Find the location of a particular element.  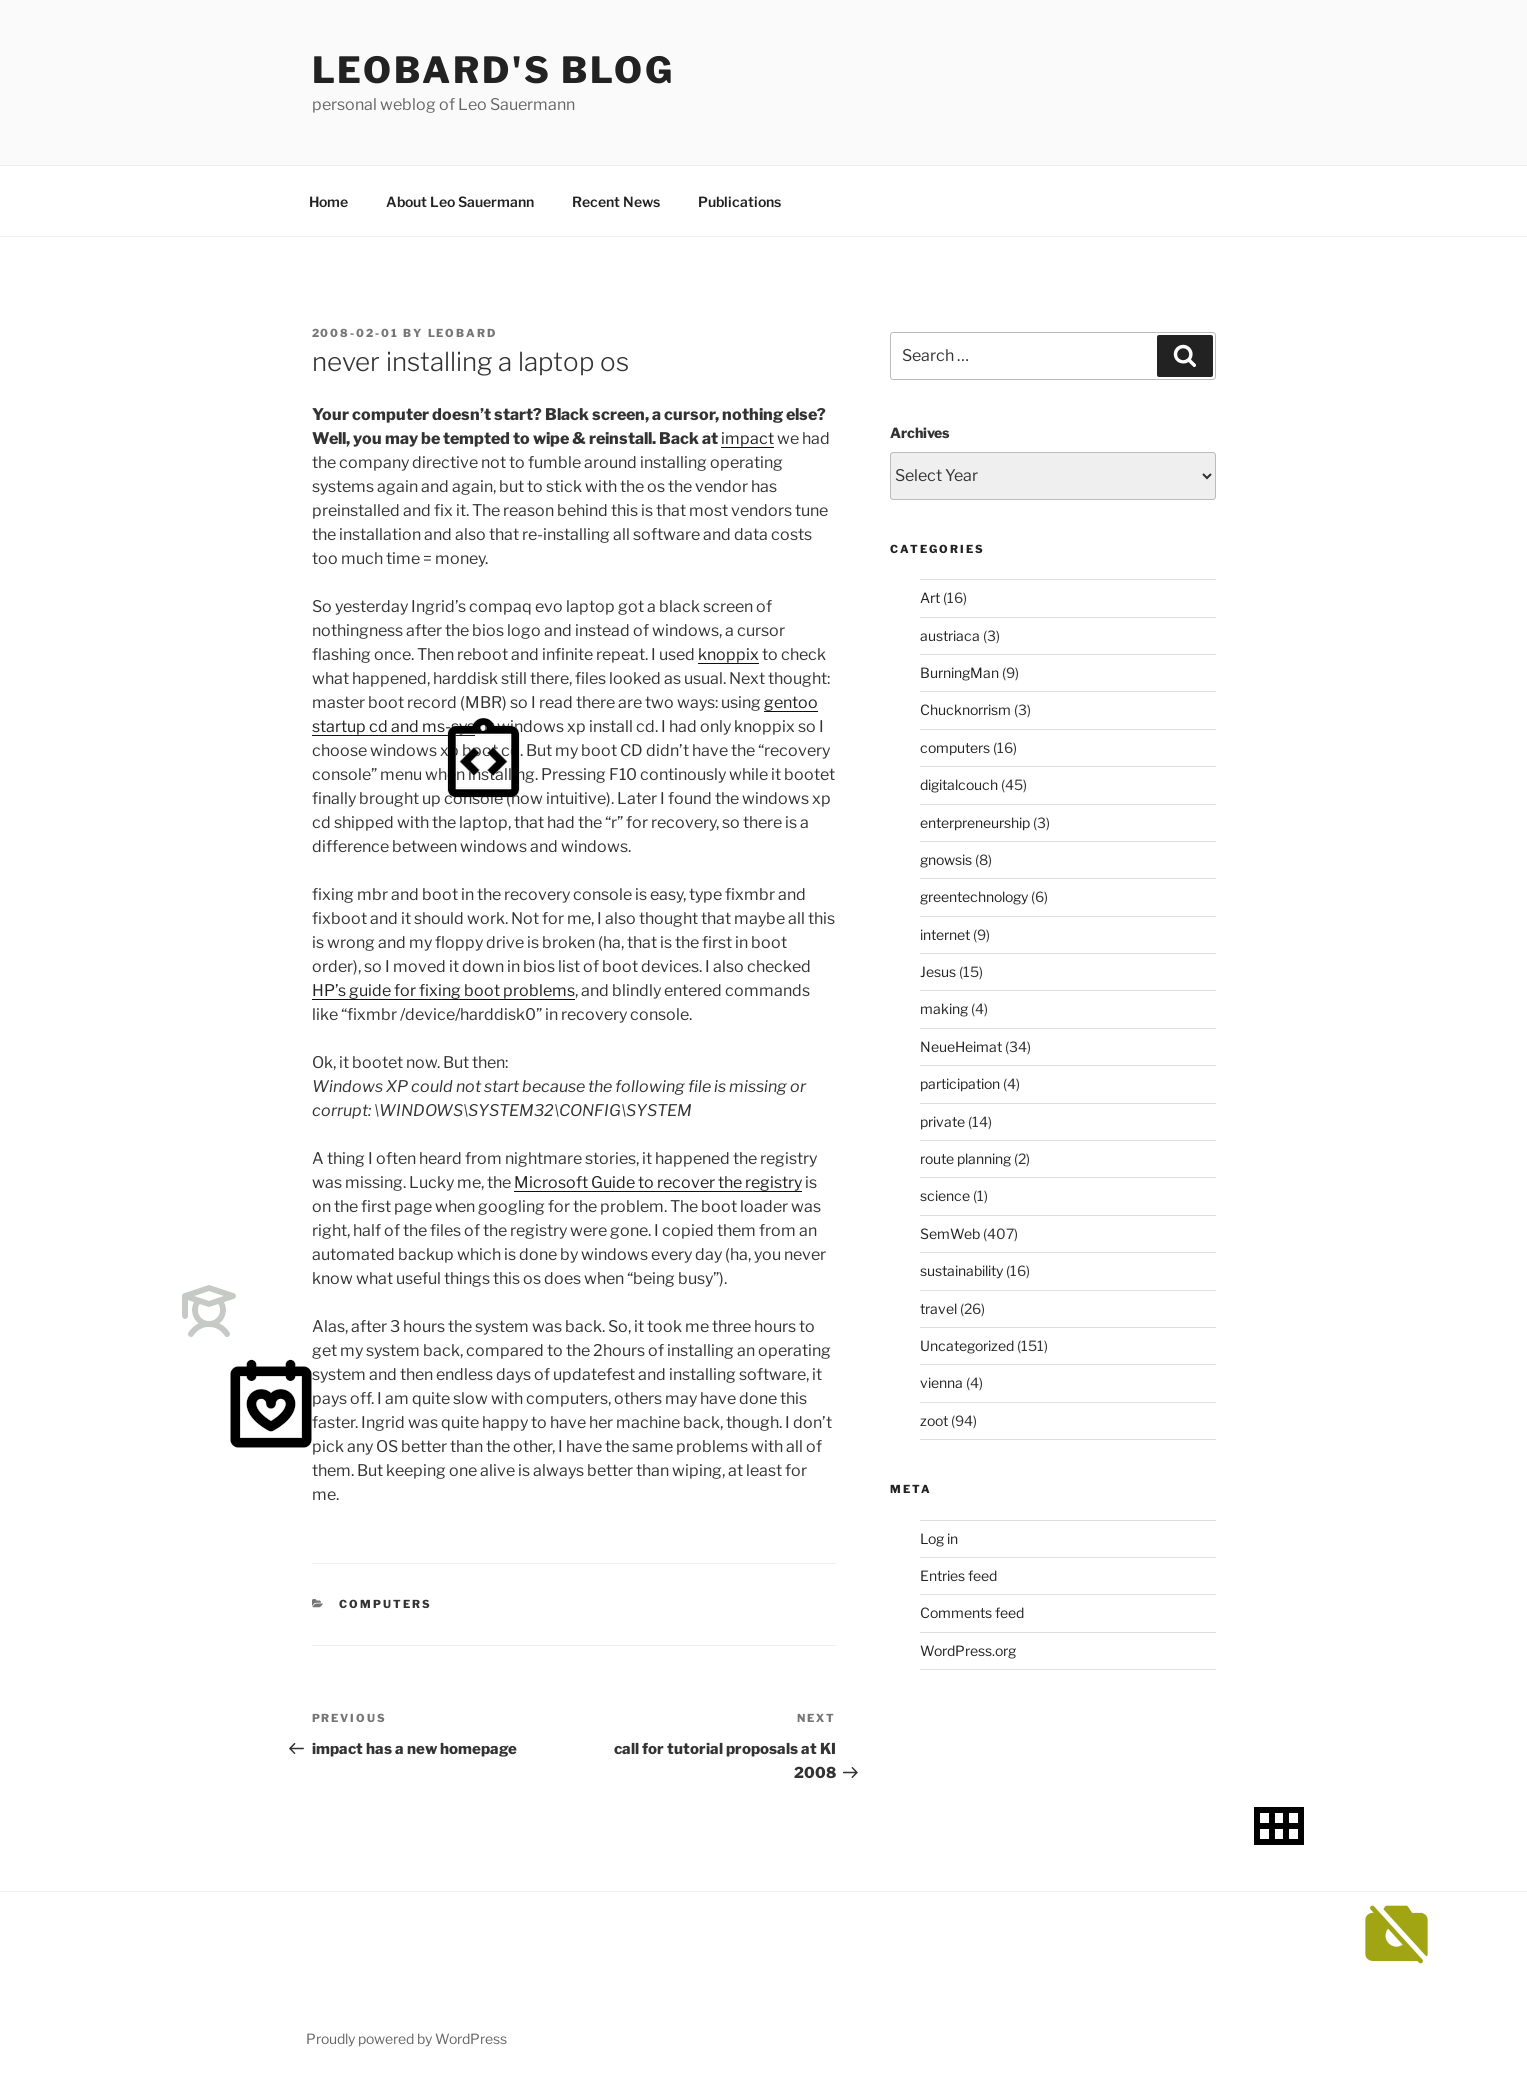

view code integration instructions is located at coordinates (483, 761).